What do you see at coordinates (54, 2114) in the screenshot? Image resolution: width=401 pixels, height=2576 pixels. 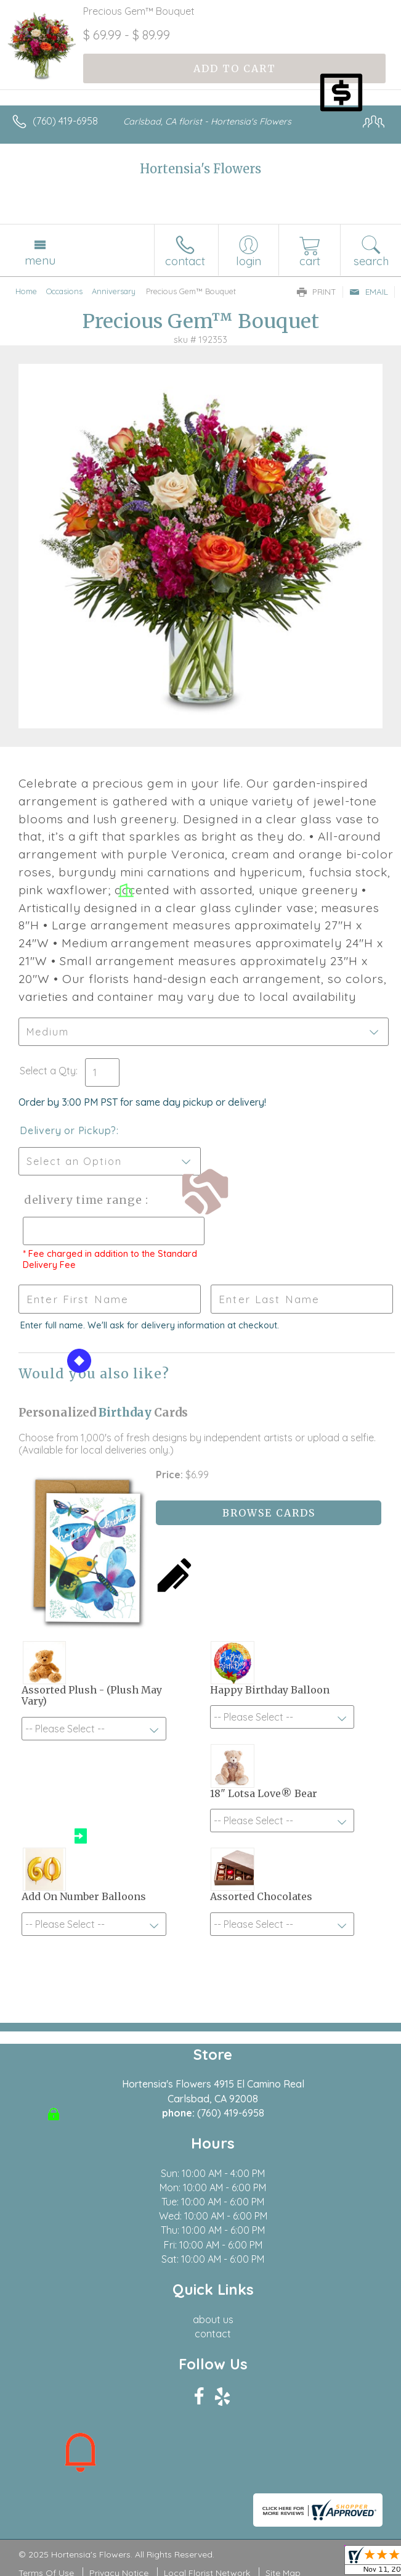 I see `indicates a locked or secured item` at bounding box center [54, 2114].